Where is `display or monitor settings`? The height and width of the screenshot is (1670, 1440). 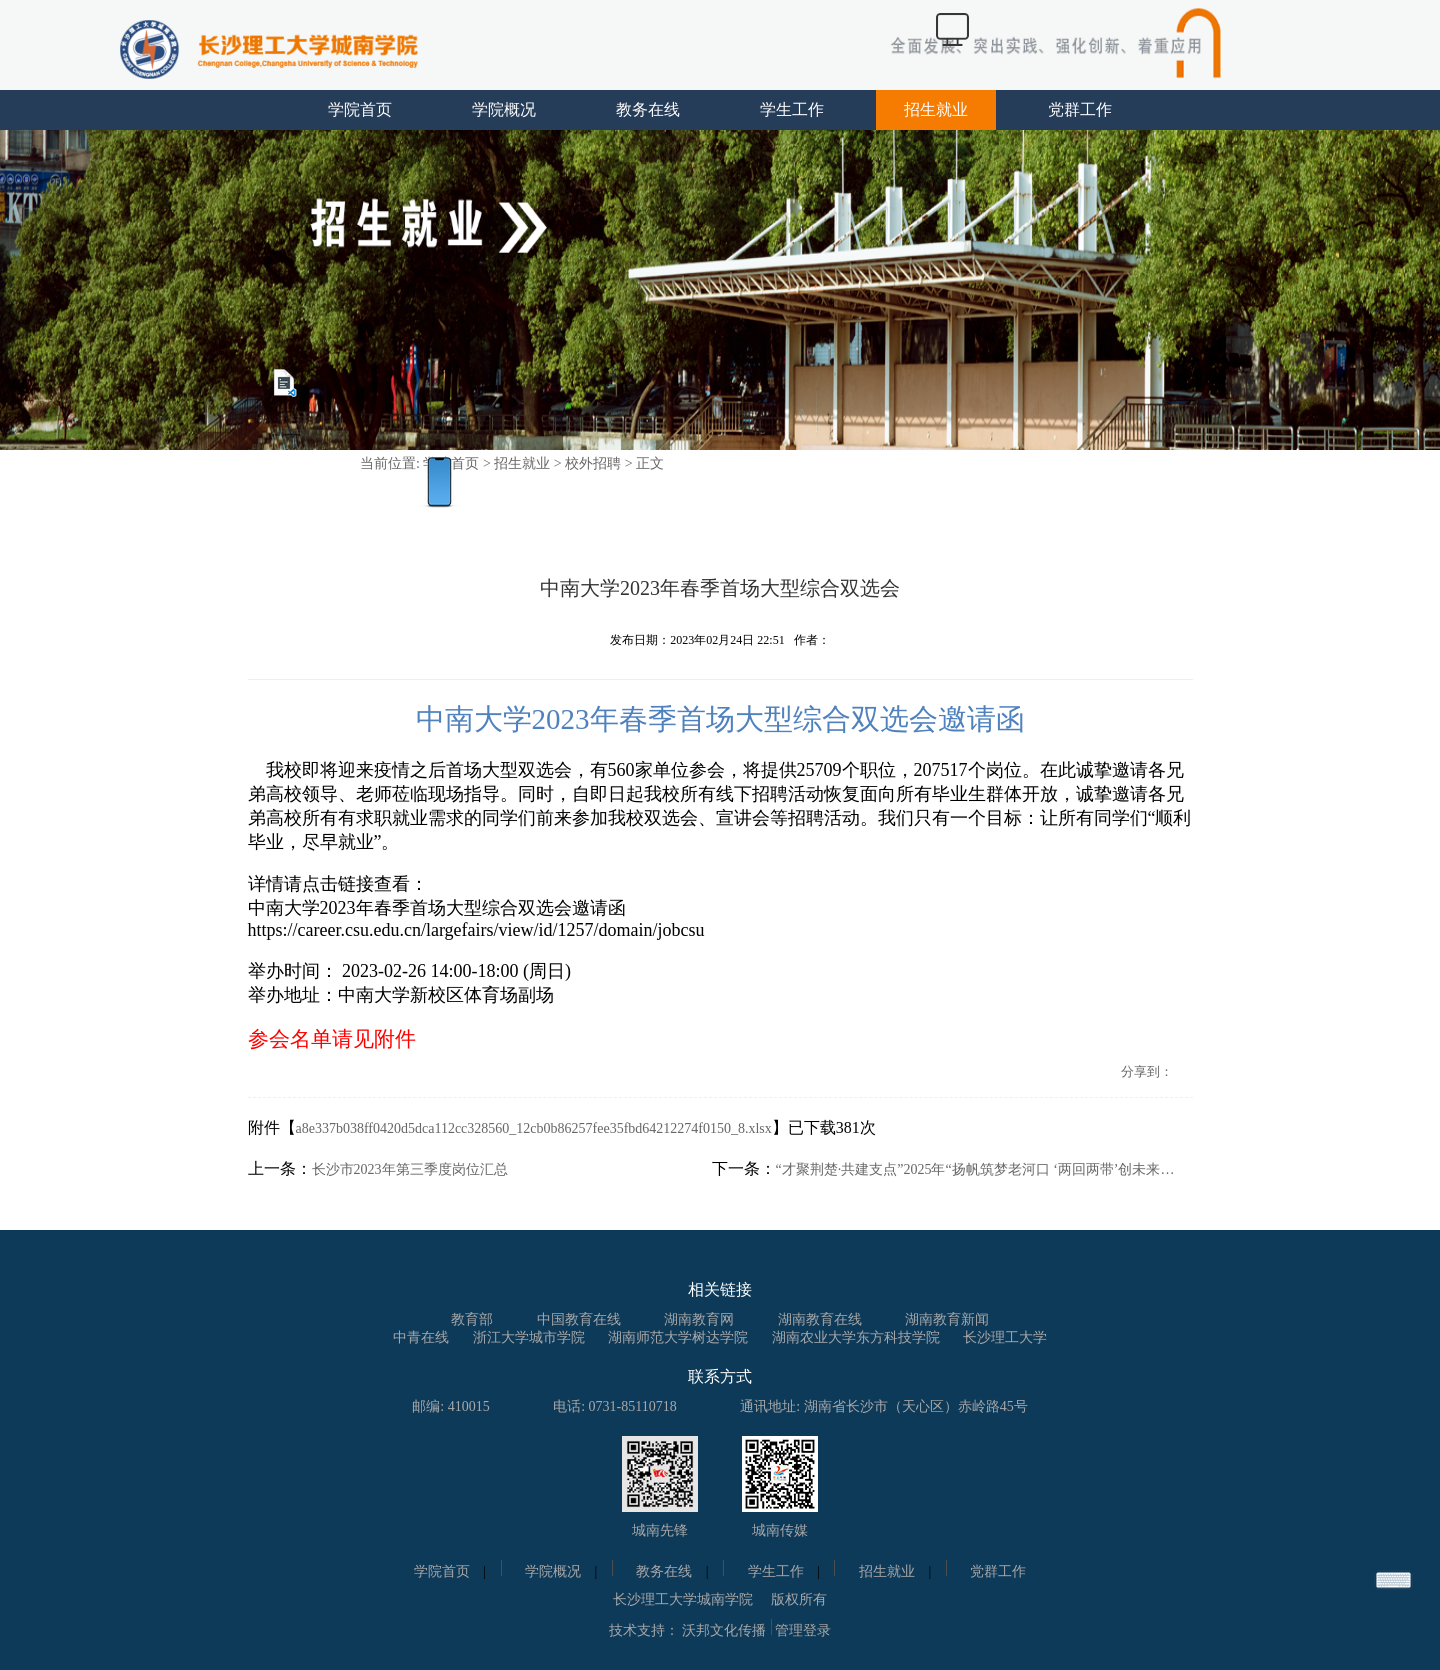
display or monitor settings is located at coordinates (952, 29).